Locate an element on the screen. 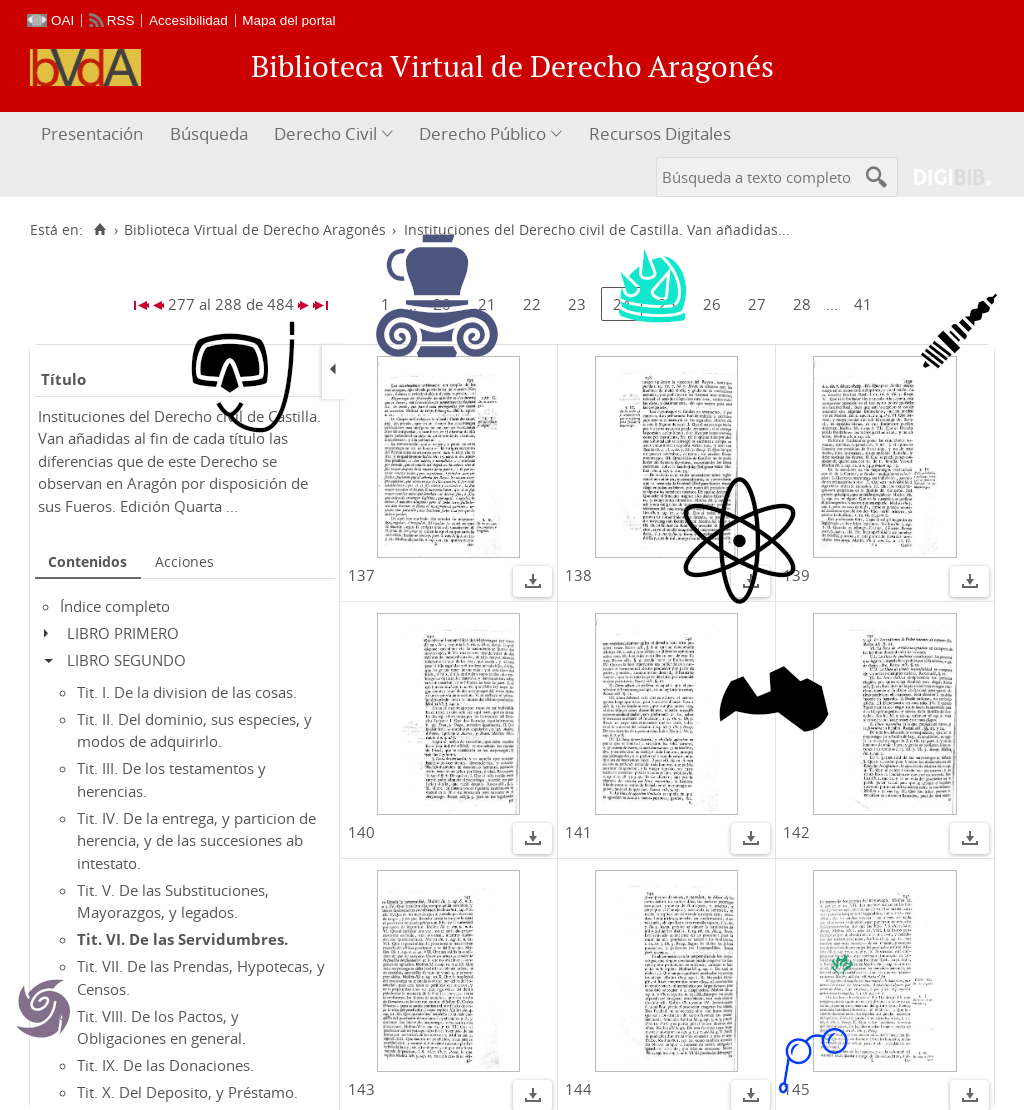  access science or physics-related content is located at coordinates (739, 540).